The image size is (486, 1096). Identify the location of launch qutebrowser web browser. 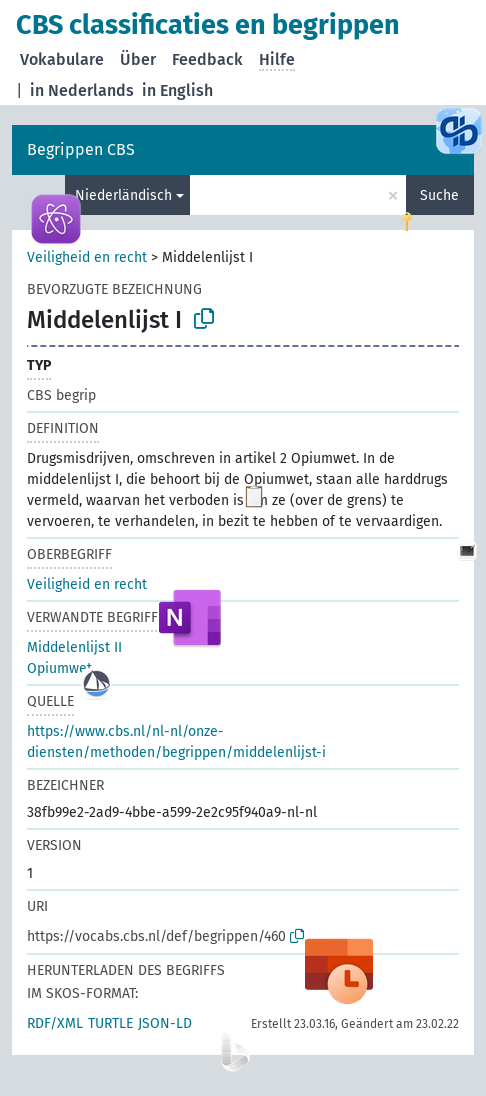
(459, 131).